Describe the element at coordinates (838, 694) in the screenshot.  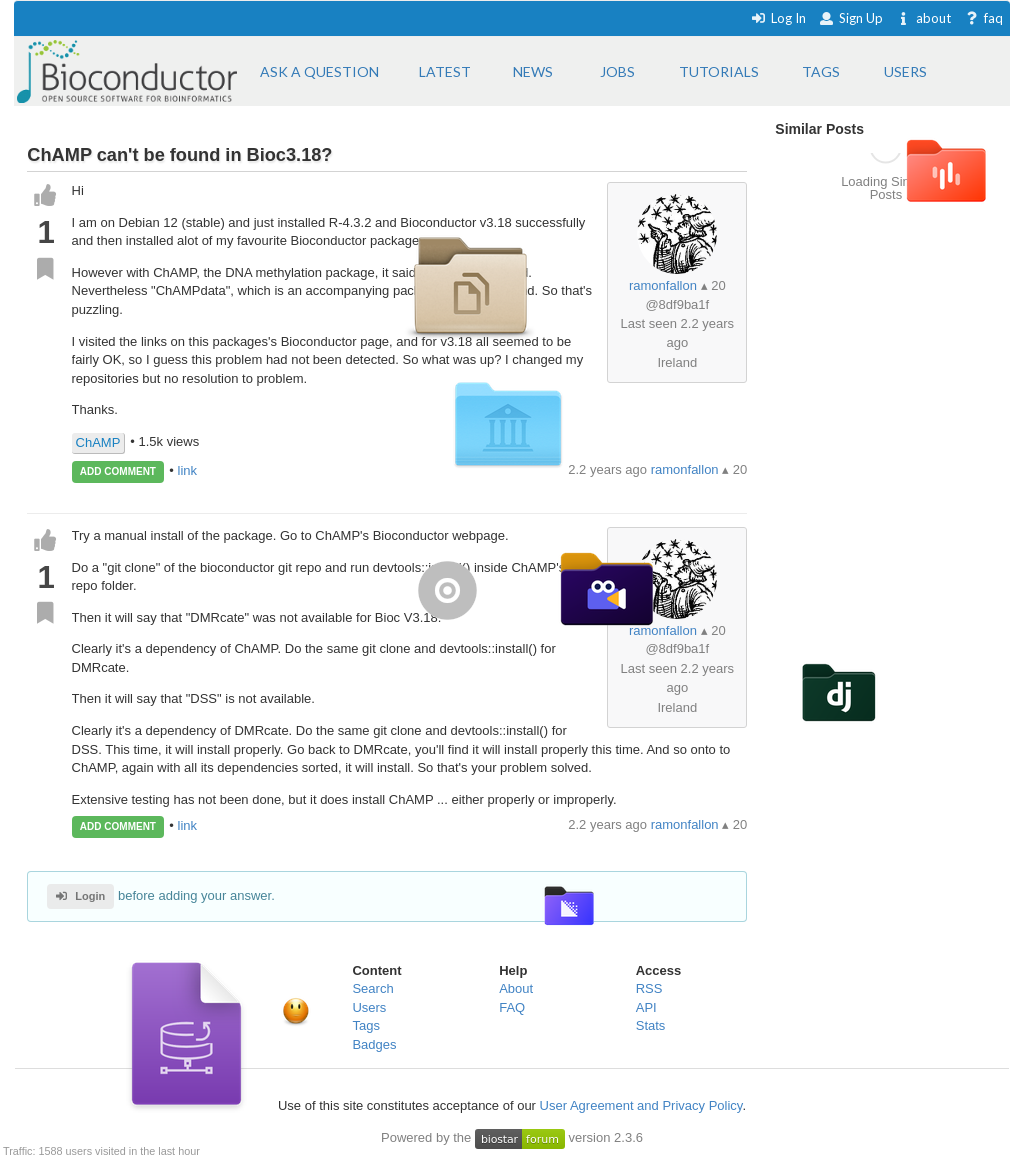
I see `folder containing django project files` at that location.